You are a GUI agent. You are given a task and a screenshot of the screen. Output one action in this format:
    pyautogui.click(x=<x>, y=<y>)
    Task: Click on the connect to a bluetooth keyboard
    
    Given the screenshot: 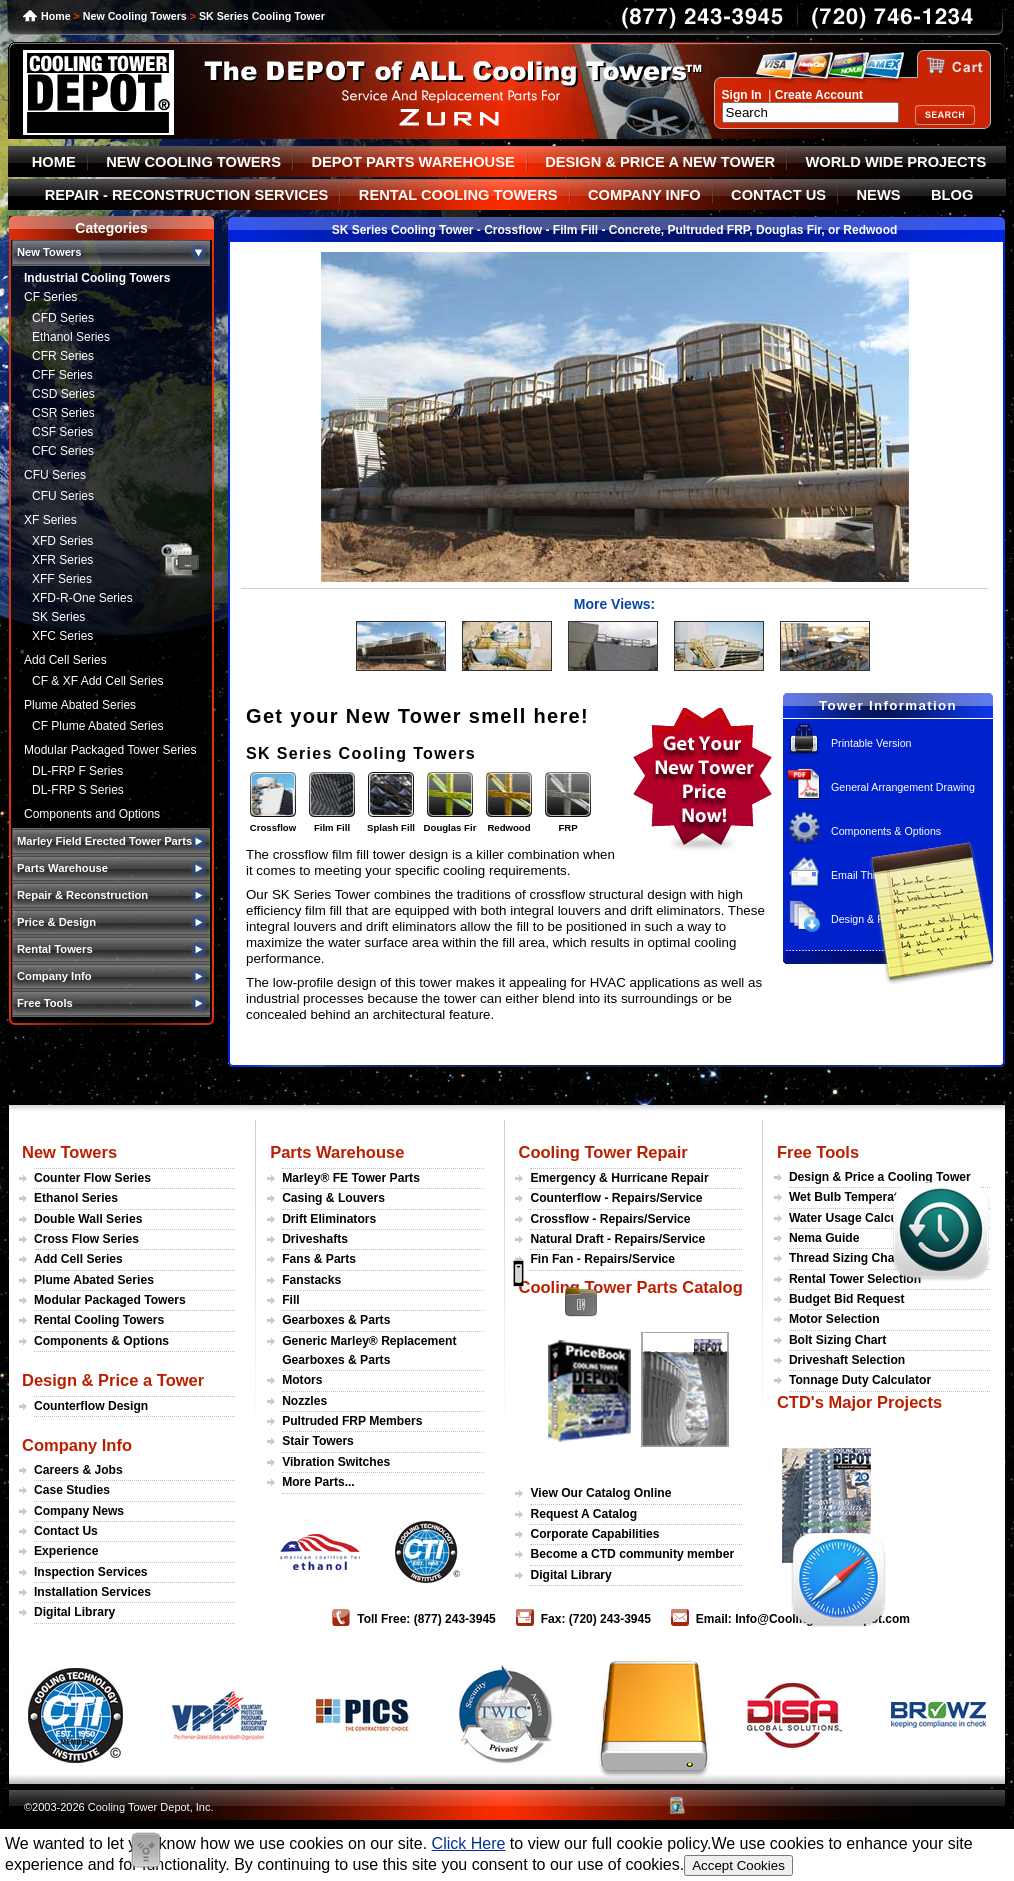 What is the action you would take?
    pyautogui.click(x=371, y=403)
    